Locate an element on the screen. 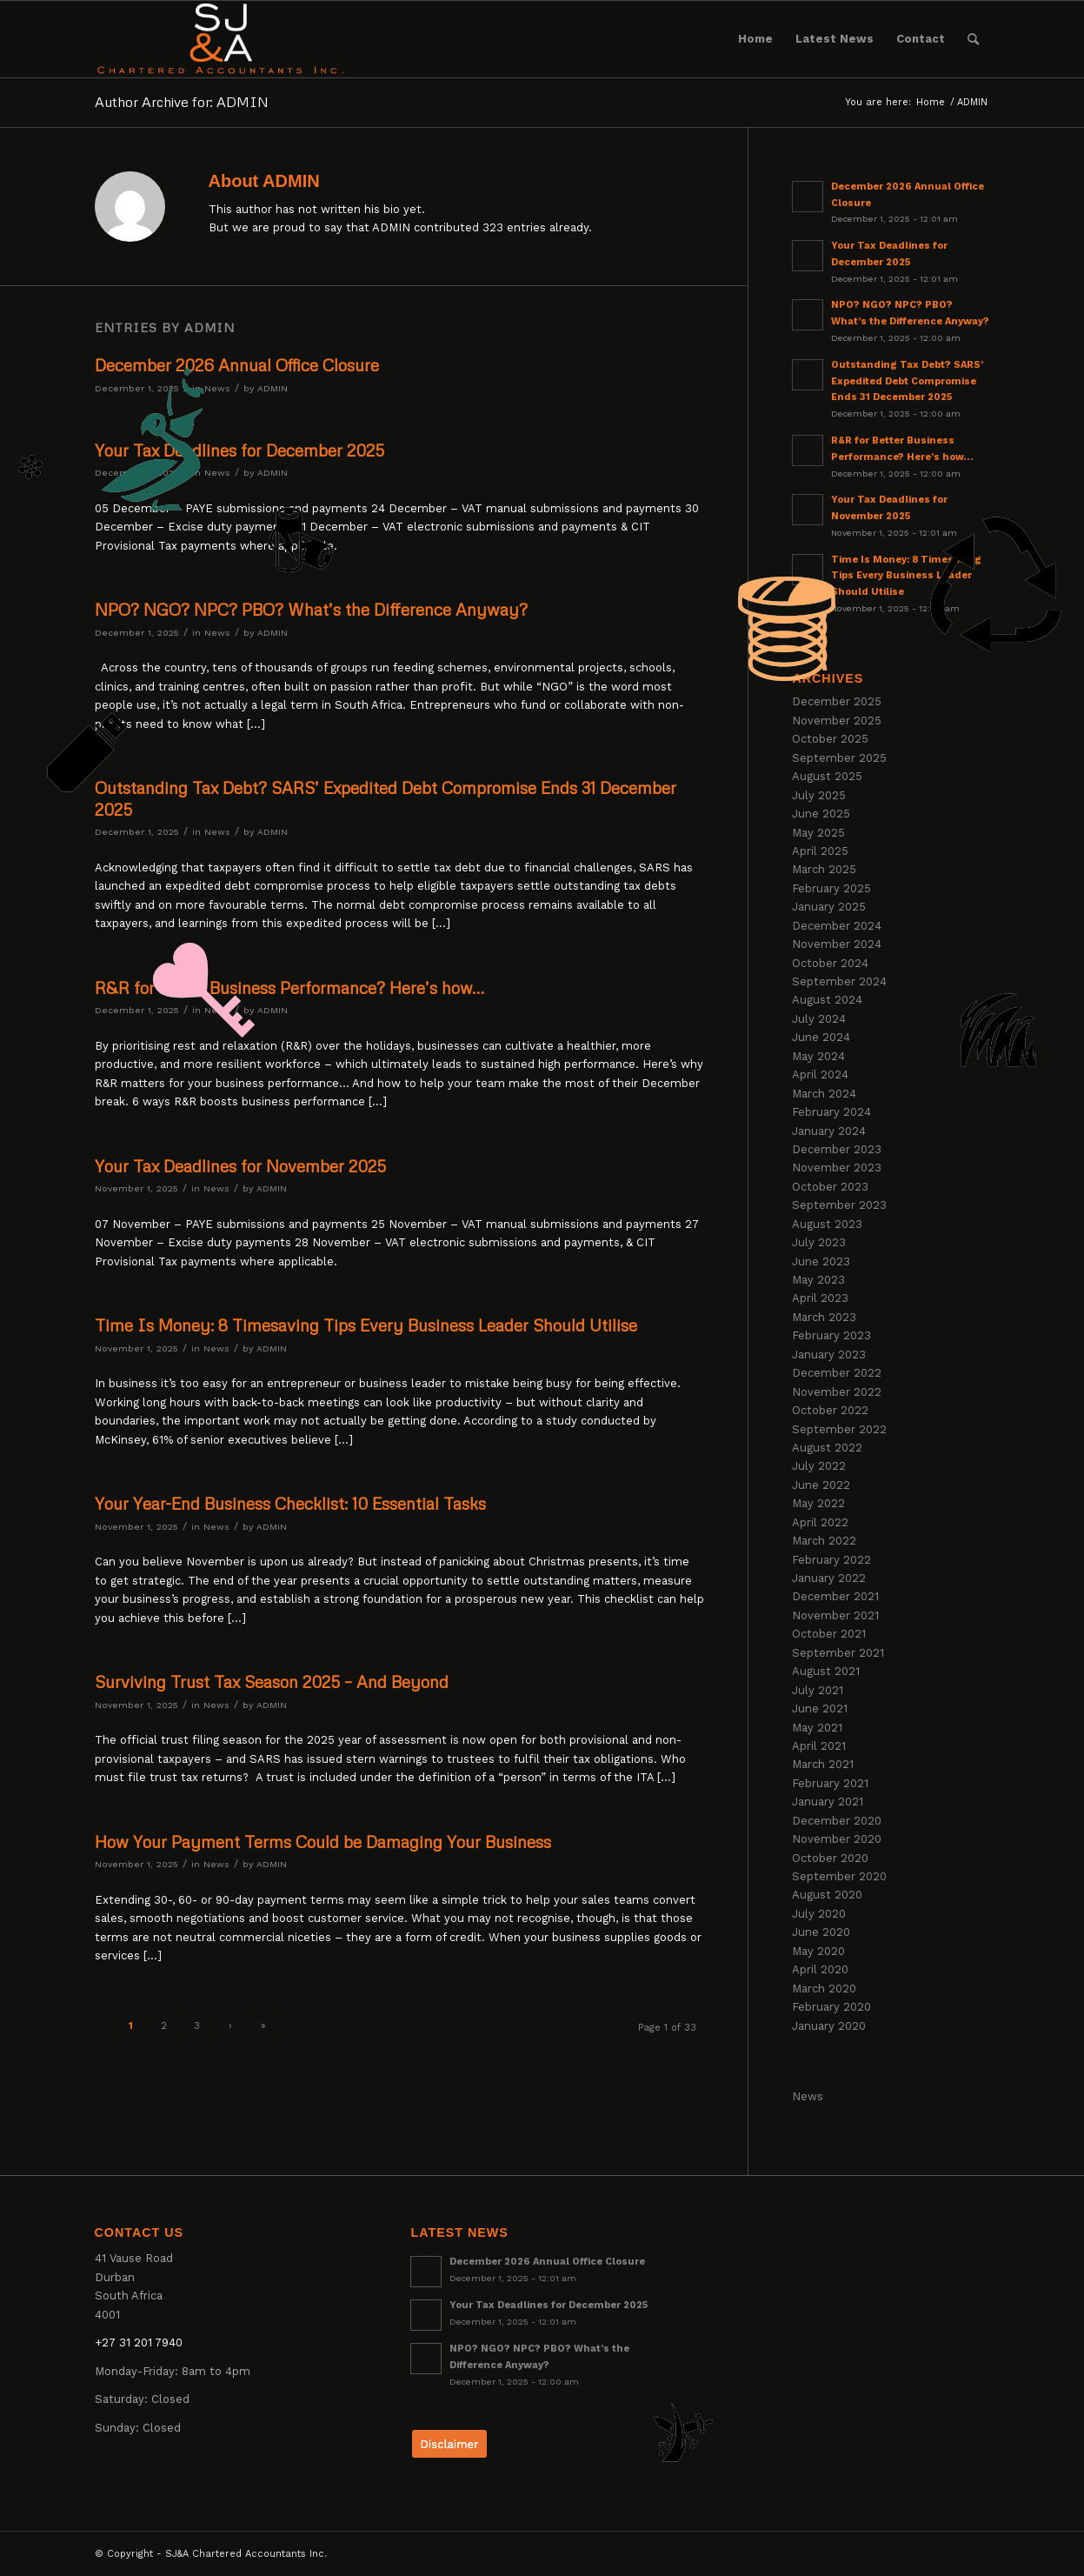  unlock romantic or relationship-themed content is located at coordinates (203, 990).